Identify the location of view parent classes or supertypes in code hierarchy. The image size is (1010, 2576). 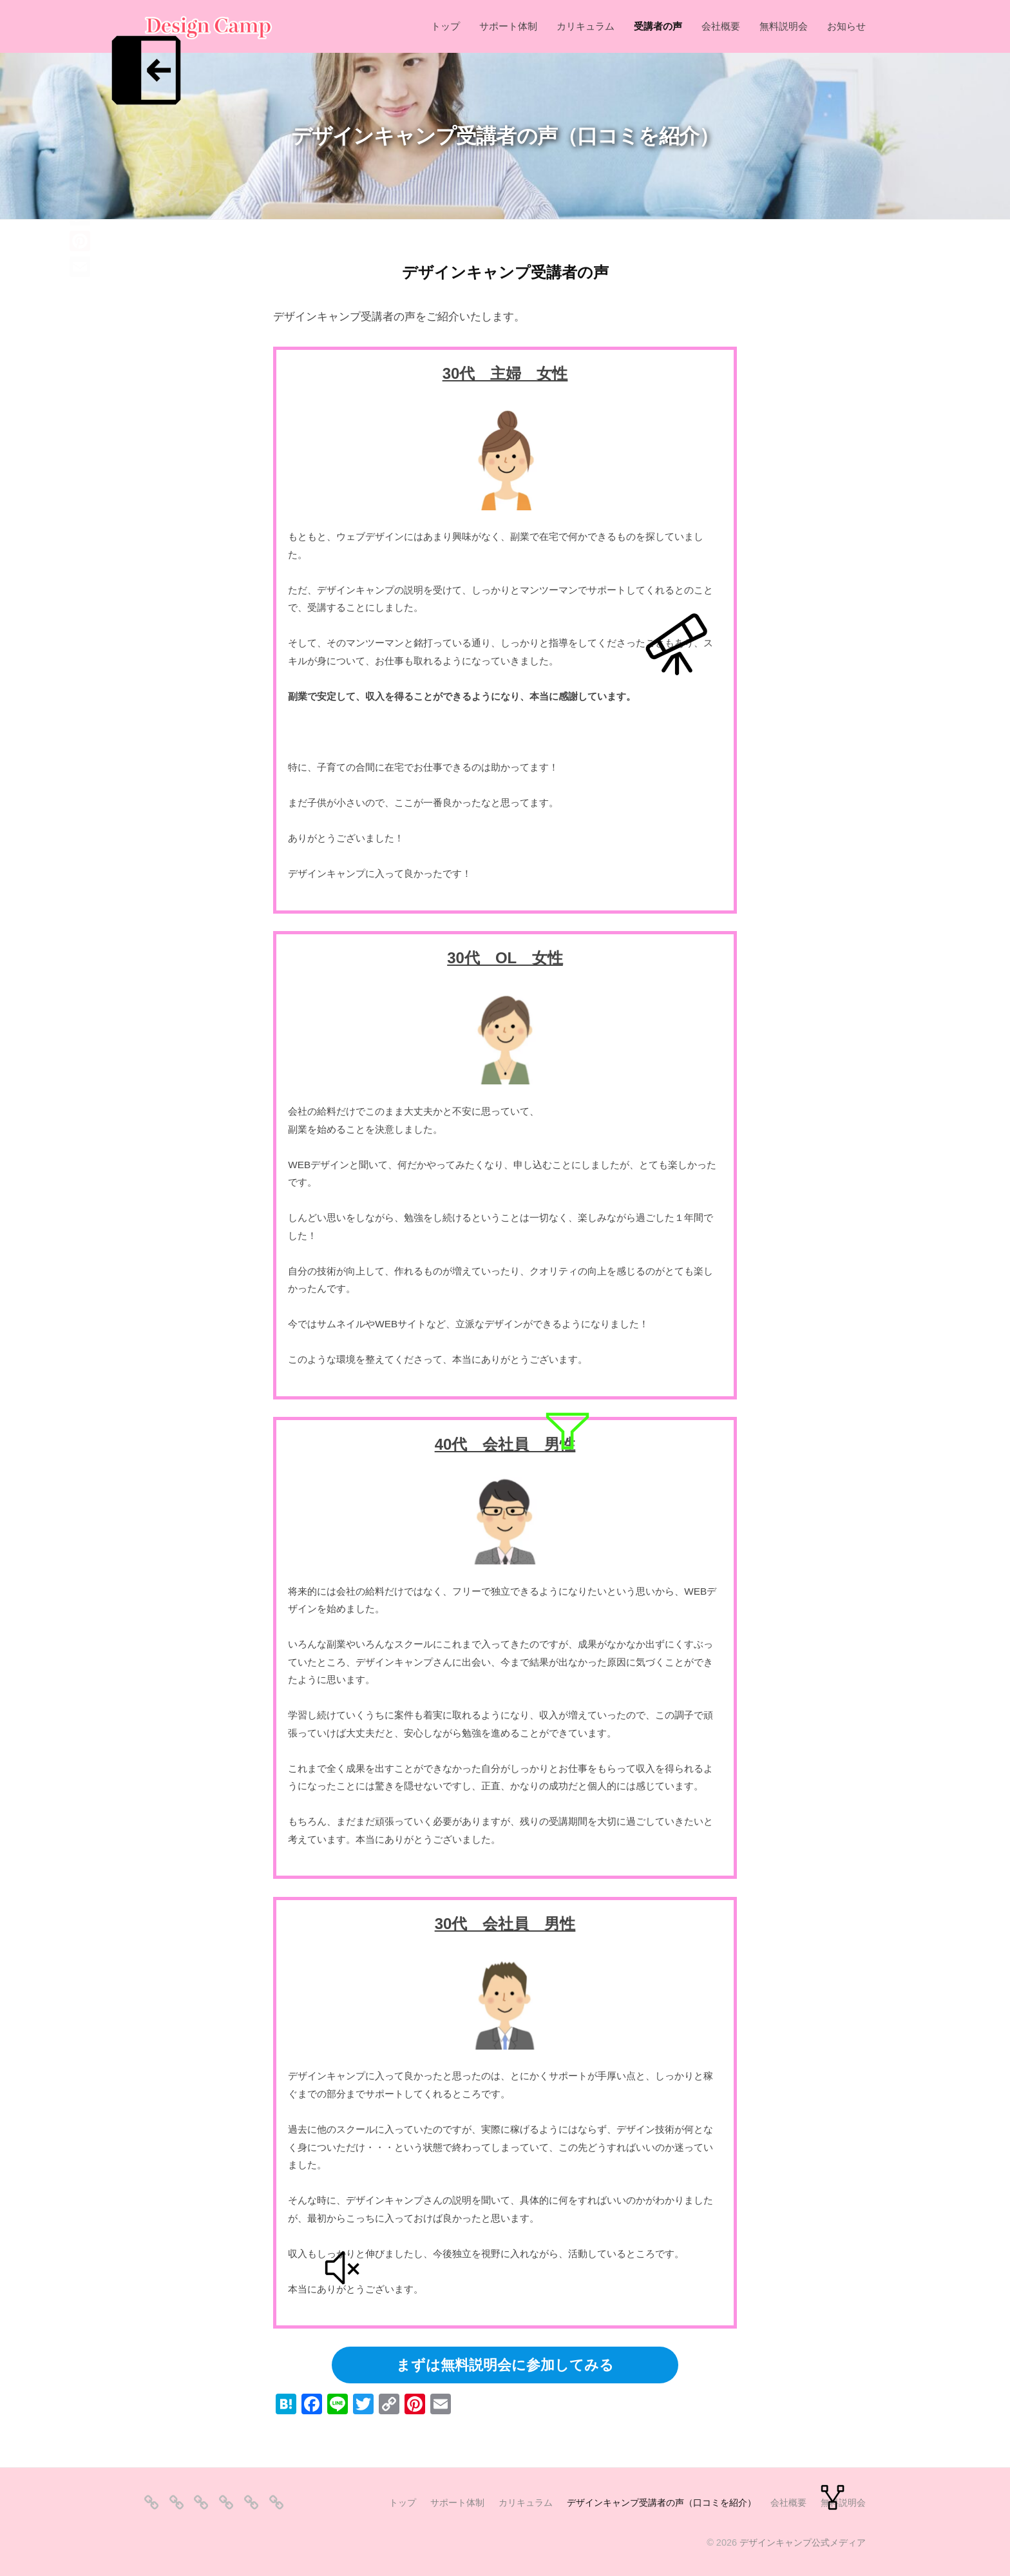
(834, 2497).